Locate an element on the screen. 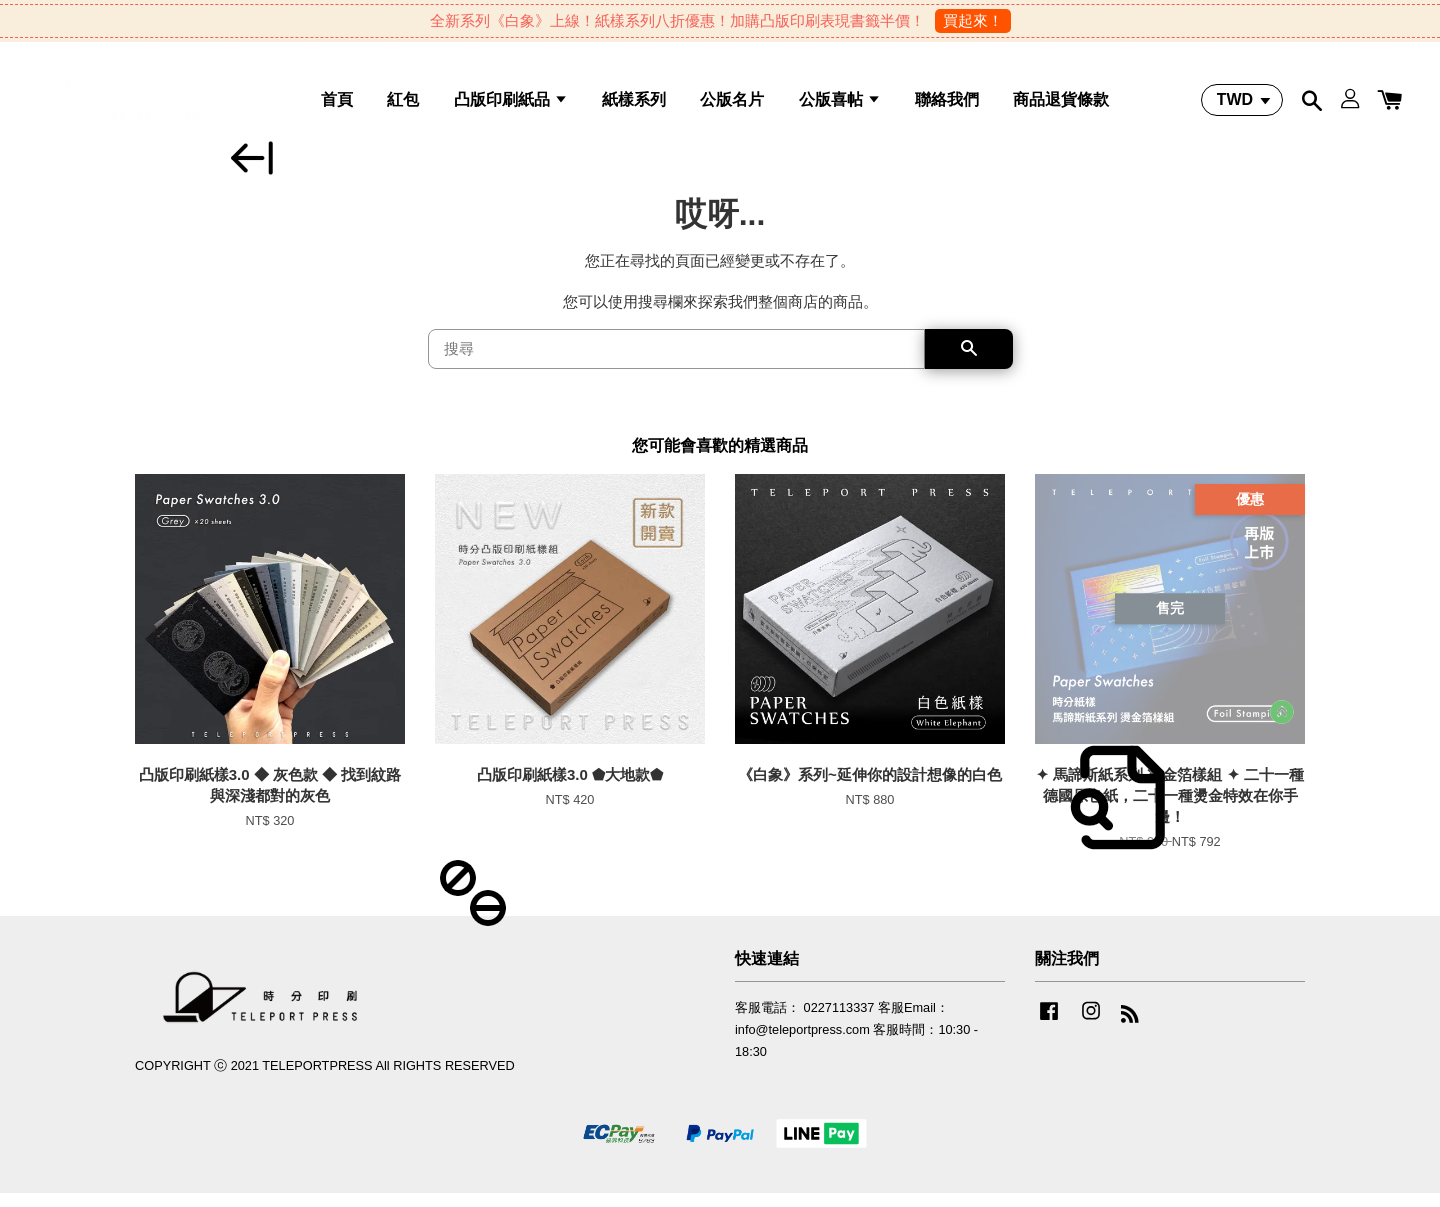  view medication or prescription information is located at coordinates (473, 893).